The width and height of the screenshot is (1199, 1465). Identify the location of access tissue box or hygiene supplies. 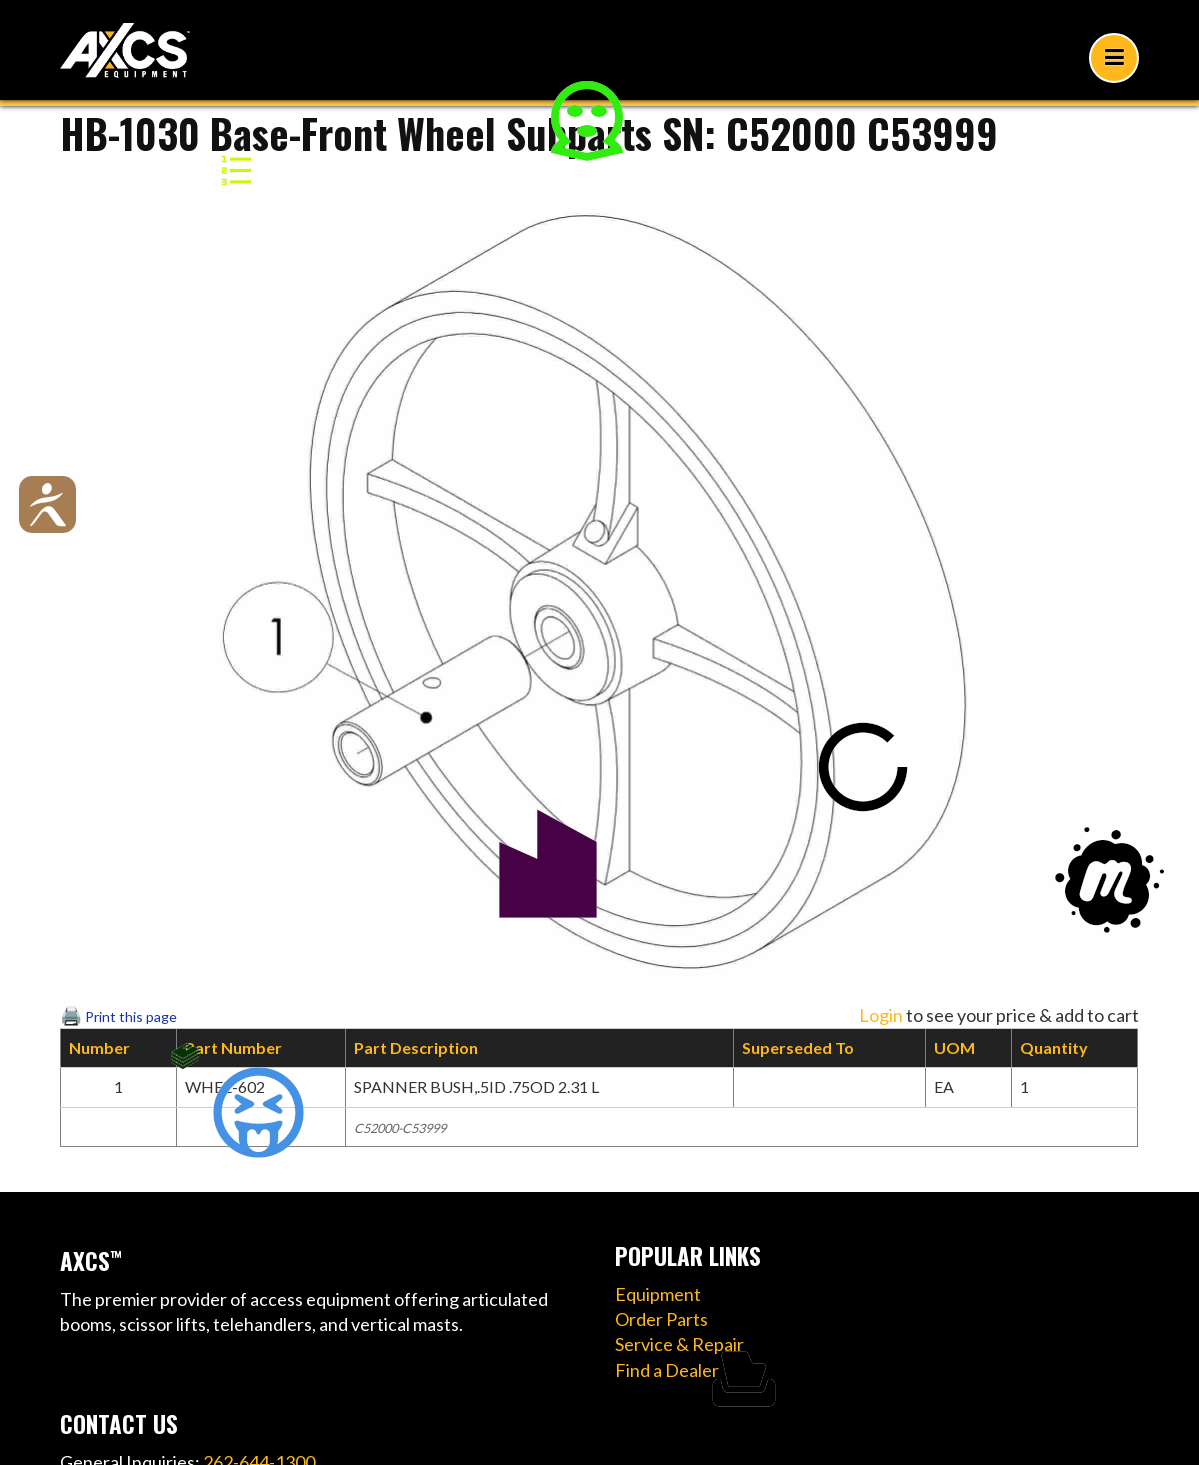
(744, 1379).